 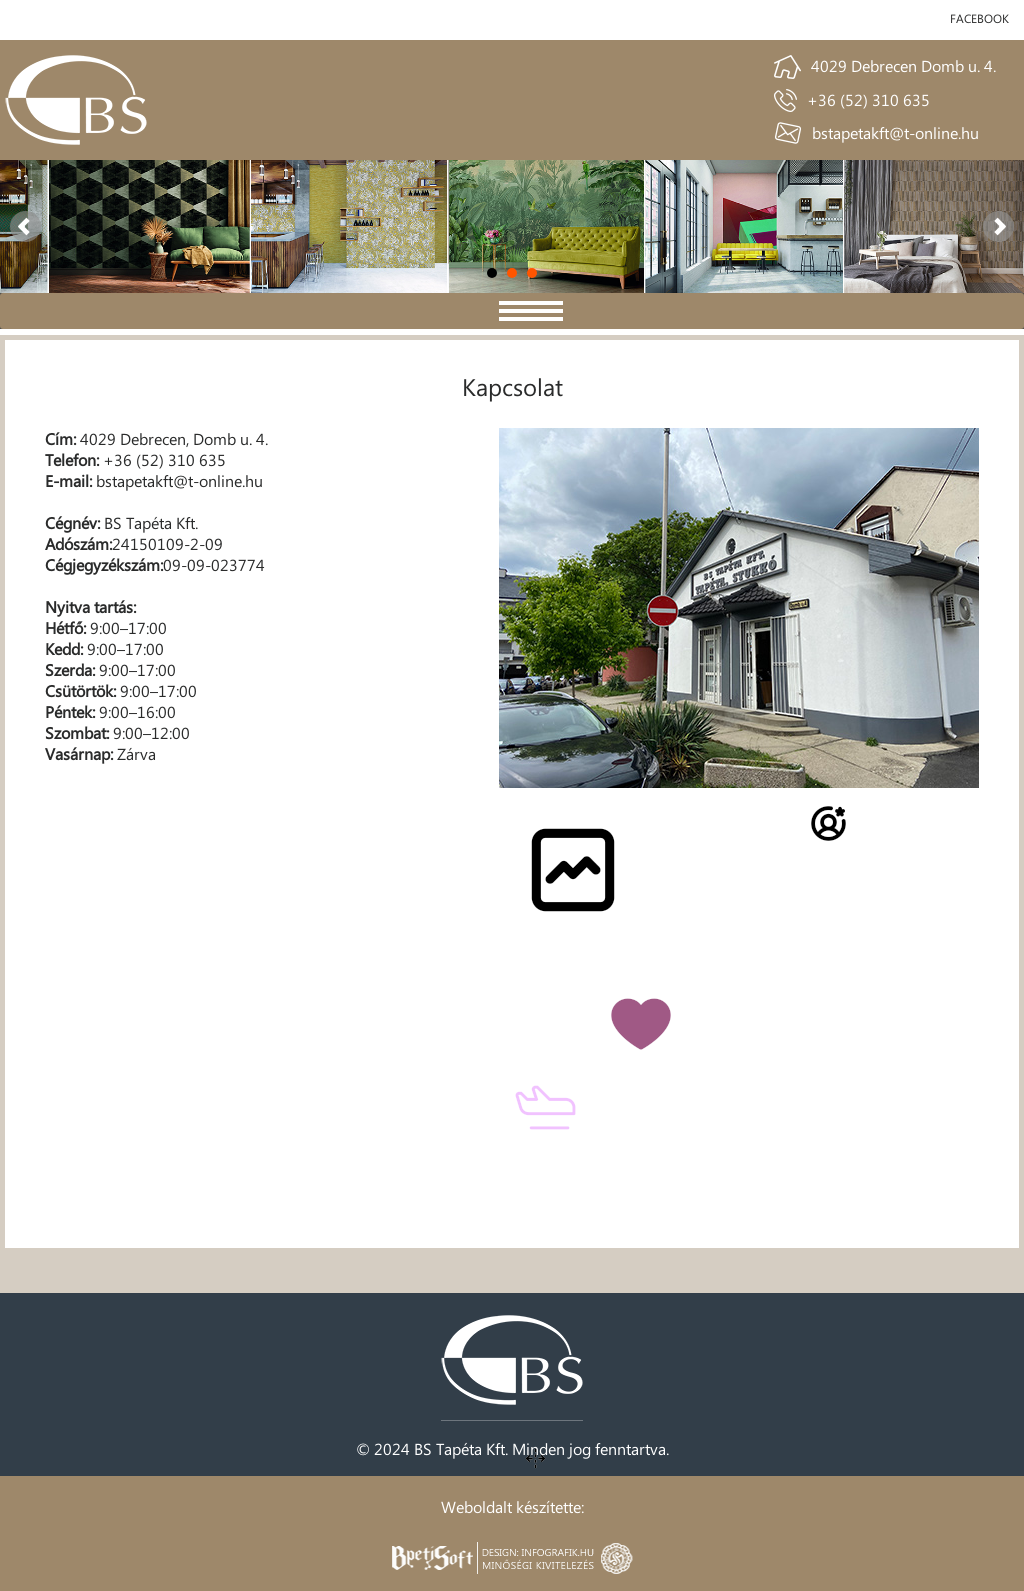 I want to click on indicates flight mode is active, so click(x=545, y=1105).